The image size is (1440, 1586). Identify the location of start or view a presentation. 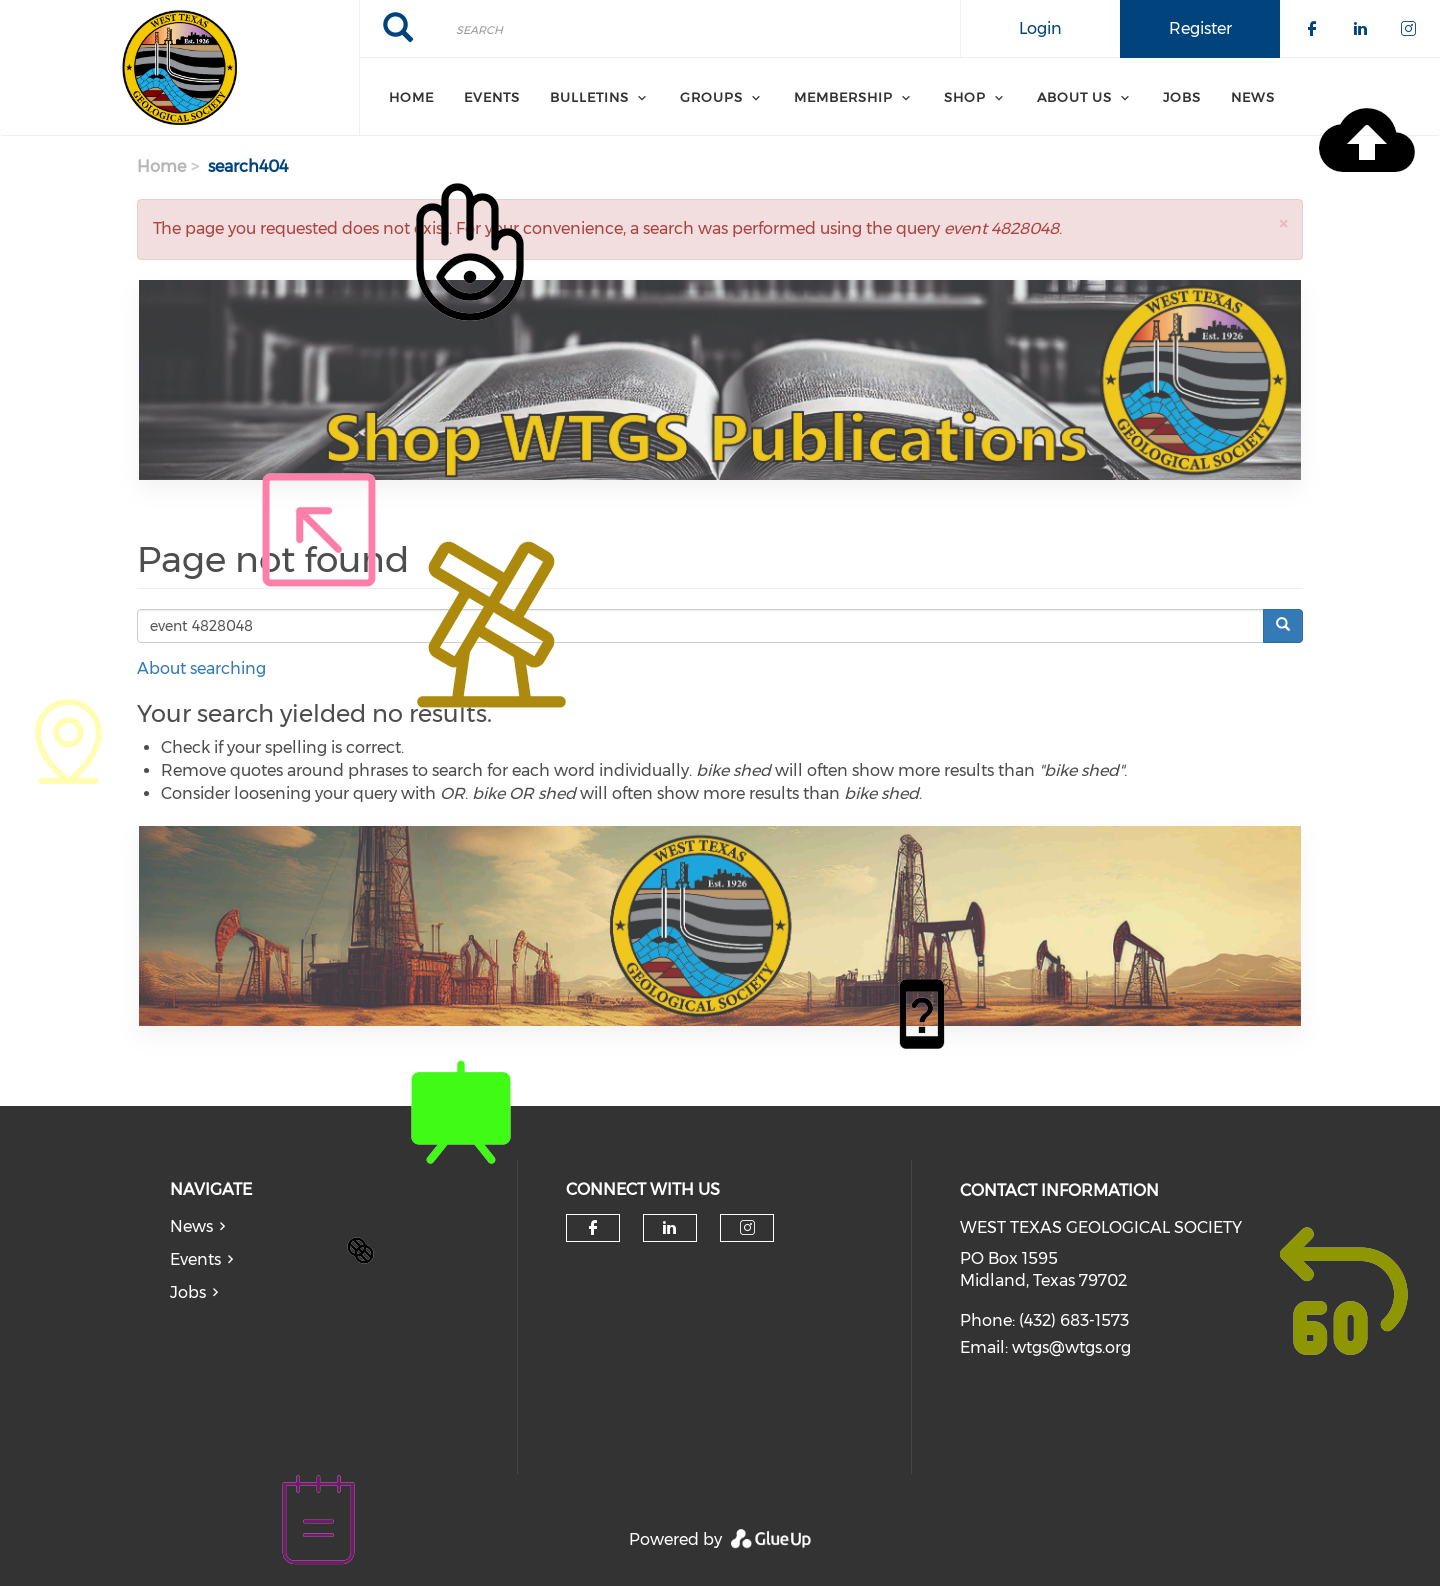
(461, 1114).